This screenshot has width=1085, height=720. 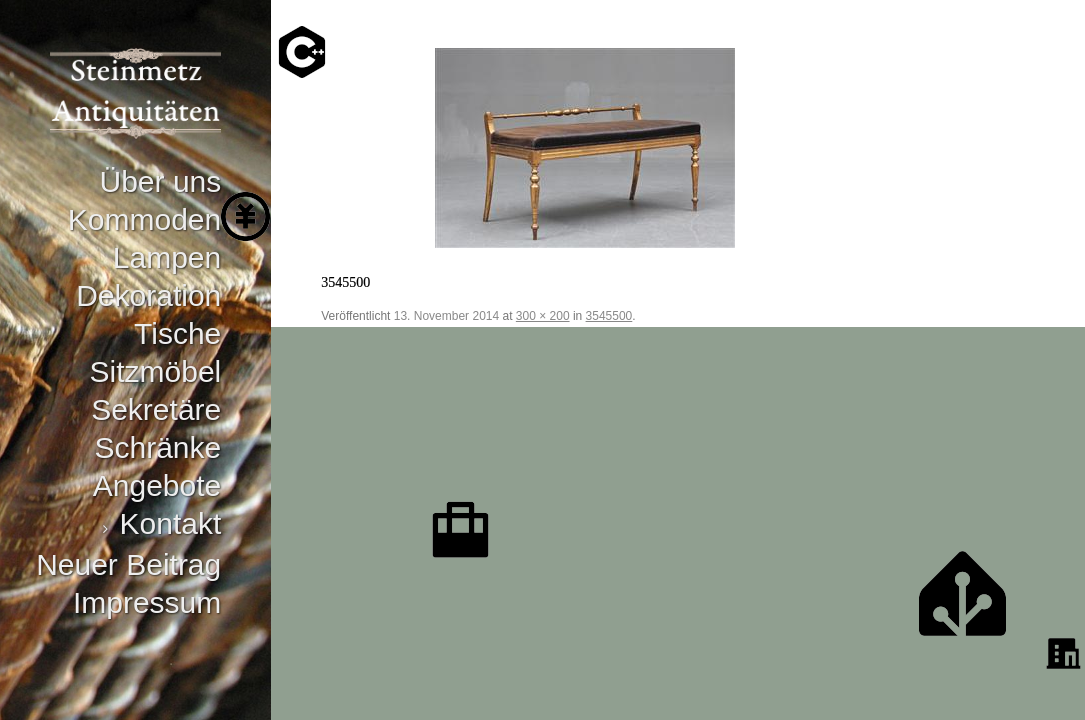 I want to click on access work or business documents, so click(x=460, y=532).